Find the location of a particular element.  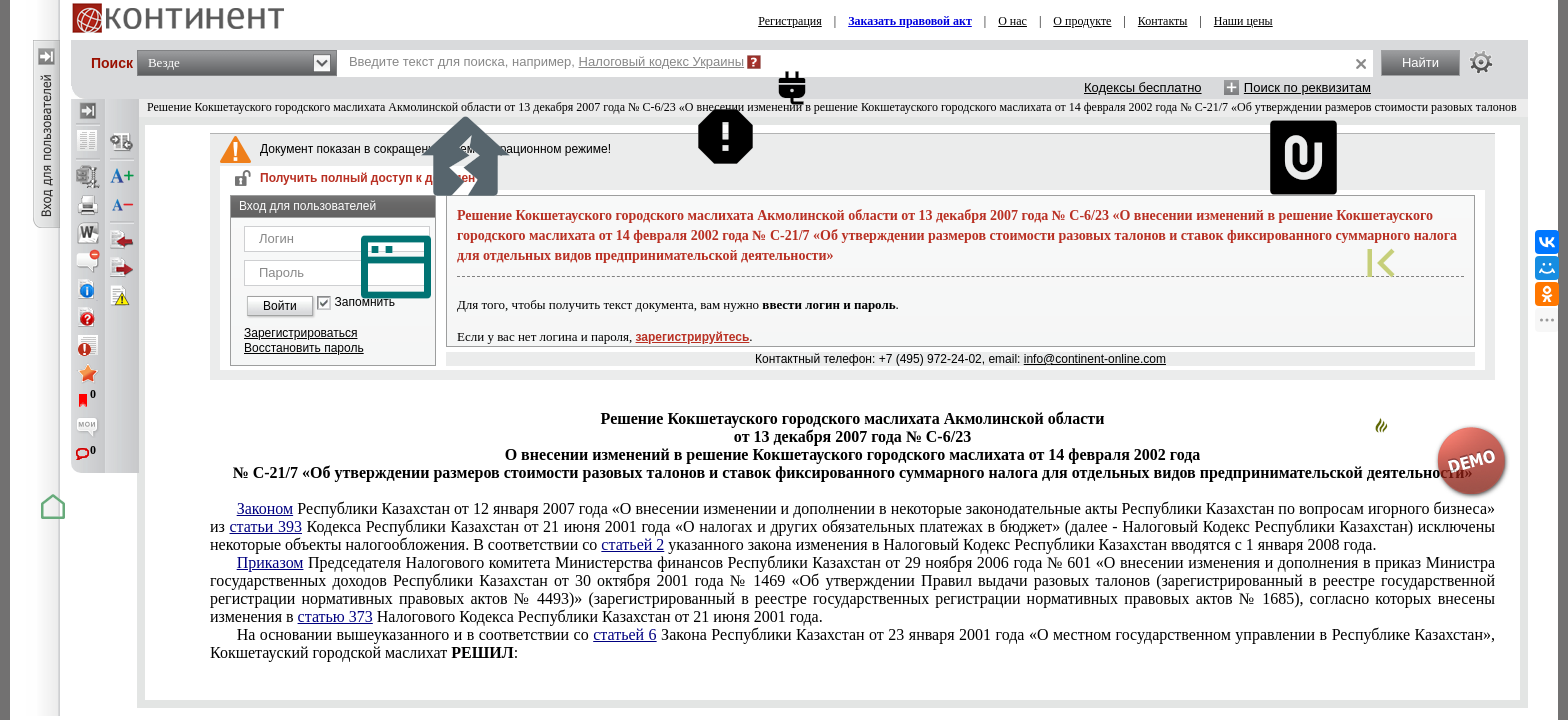

navigate to home screen is located at coordinates (53, 507).